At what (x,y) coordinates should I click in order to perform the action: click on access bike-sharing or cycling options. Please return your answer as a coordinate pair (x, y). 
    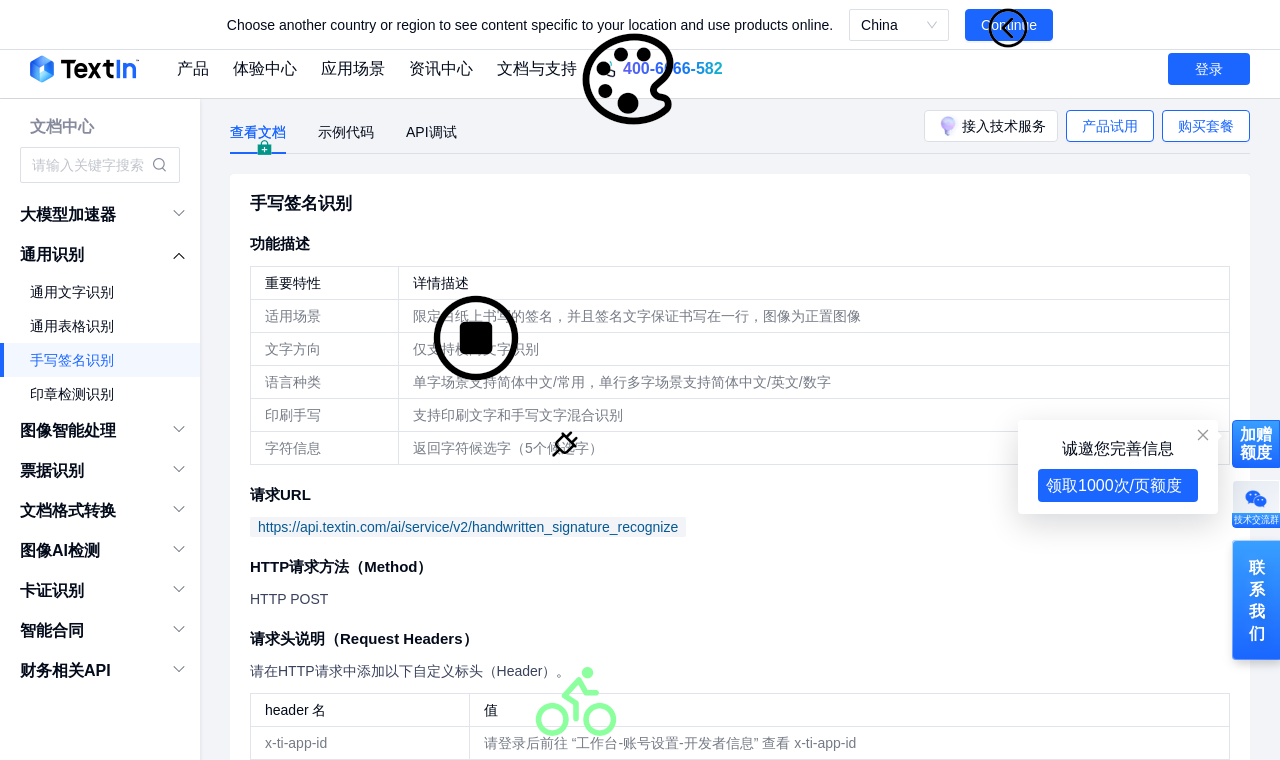
    Looking at the image, I should click on (576, 700).